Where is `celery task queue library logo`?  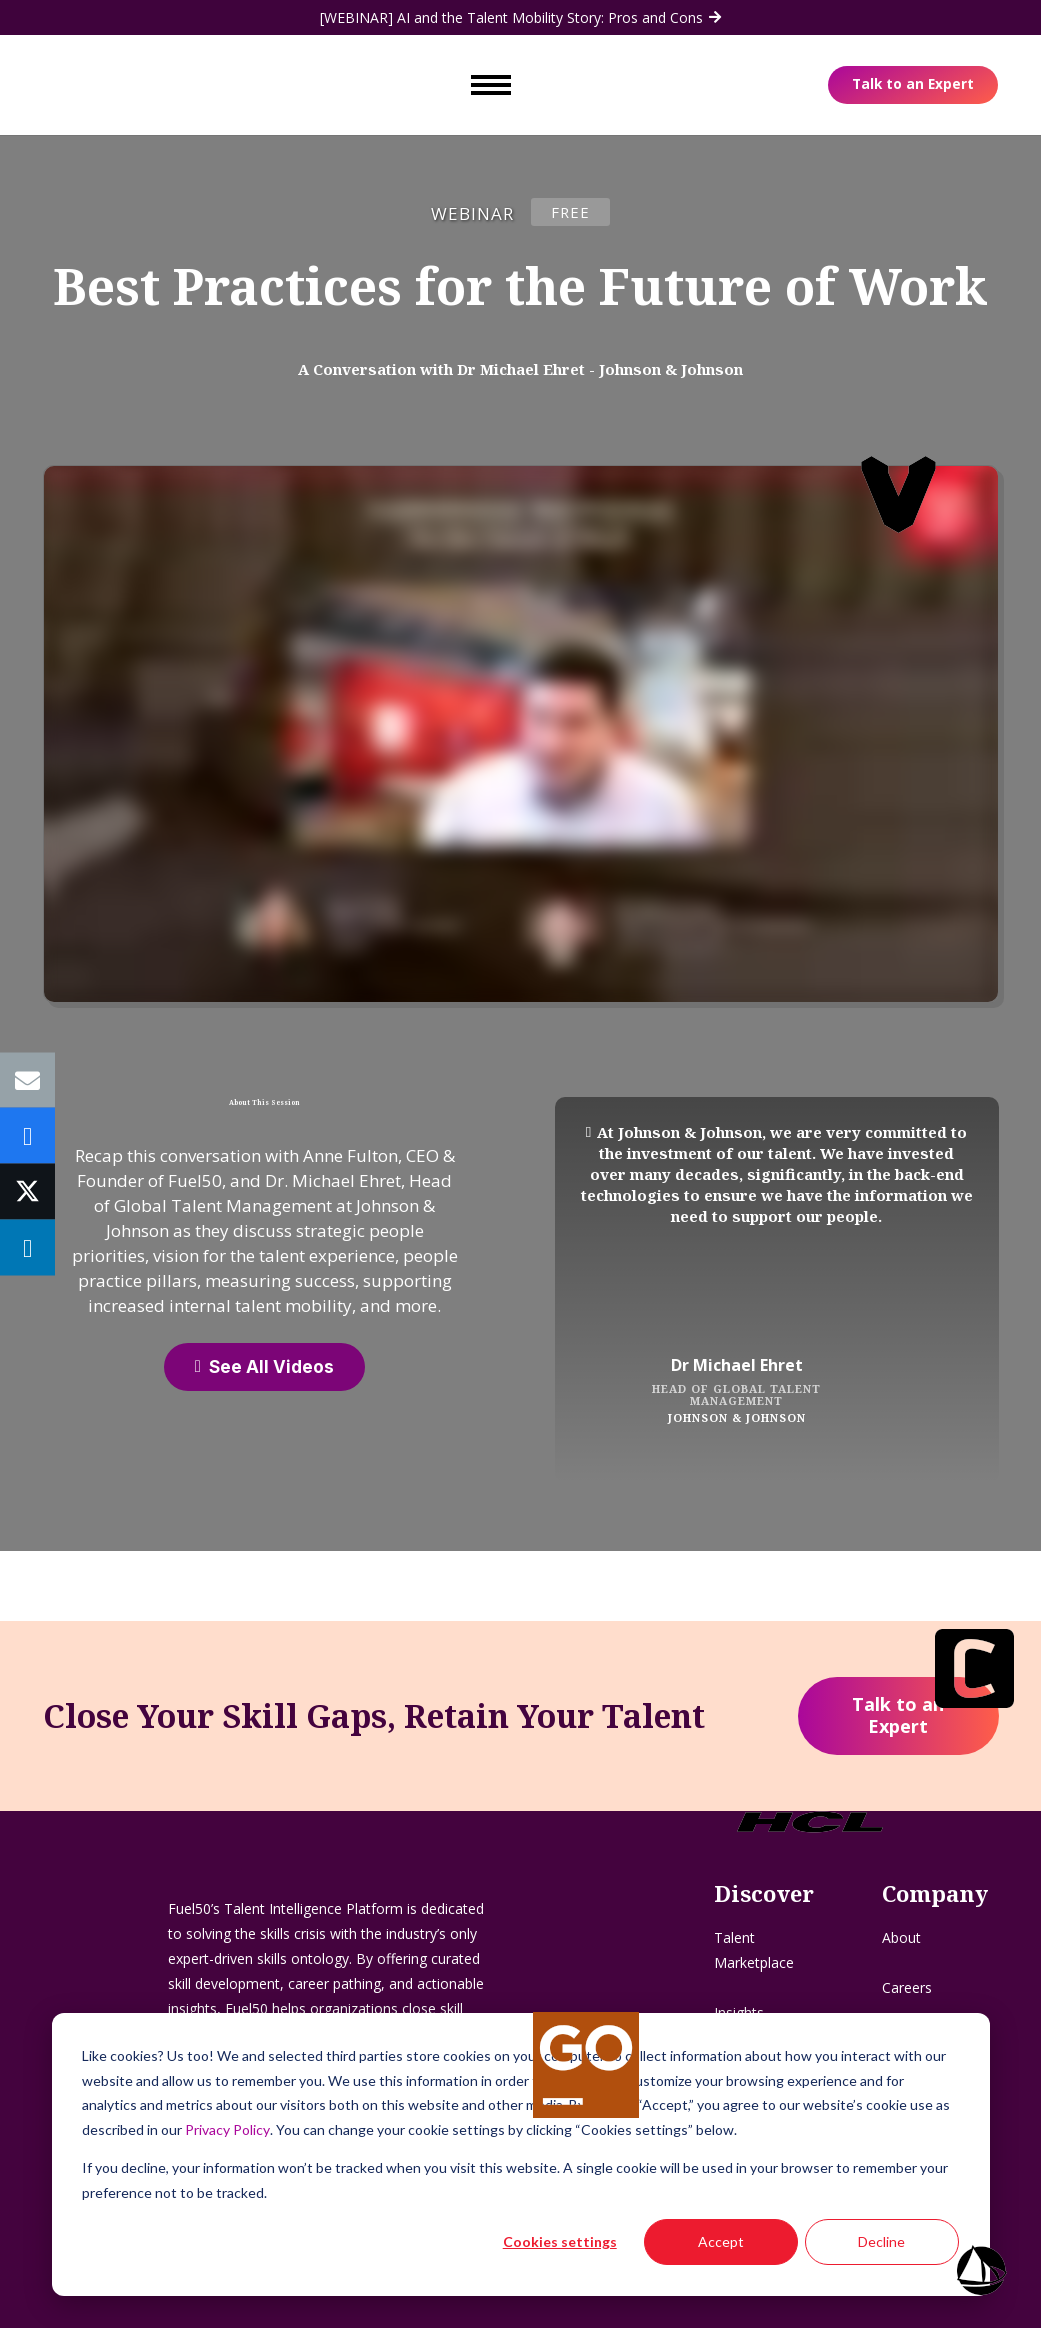
celery task queue library logo is located at coordinates (974, 1668).